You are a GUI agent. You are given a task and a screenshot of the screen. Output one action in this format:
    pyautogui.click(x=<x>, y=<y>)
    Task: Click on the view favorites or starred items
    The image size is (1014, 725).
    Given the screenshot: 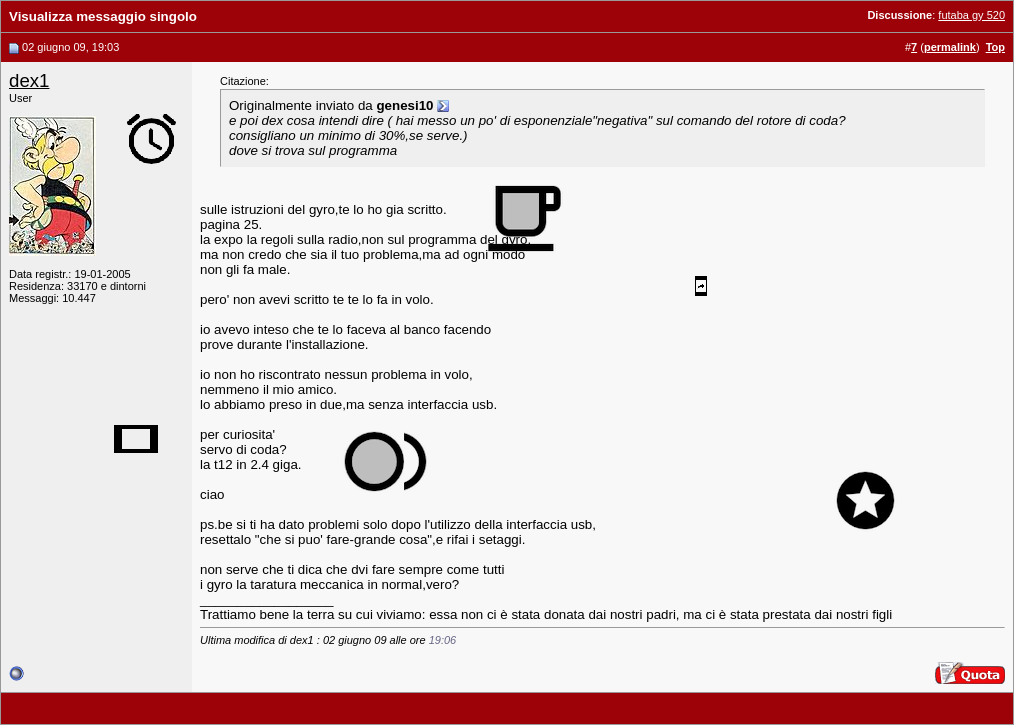 What is the action you would take?
    pyautogui.click(x=865, y=500)
    